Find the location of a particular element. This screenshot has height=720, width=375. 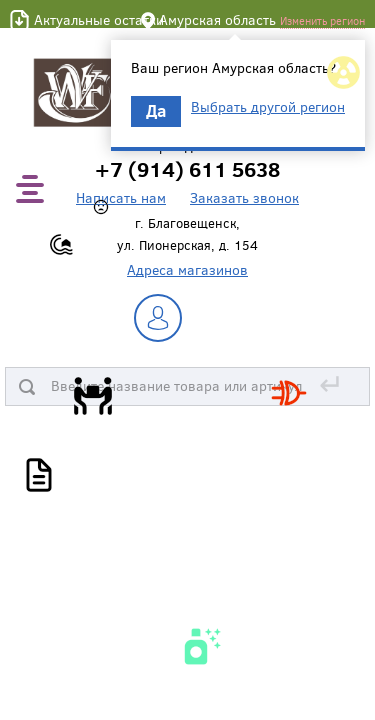

center align text is located at coordinates (30, 189).